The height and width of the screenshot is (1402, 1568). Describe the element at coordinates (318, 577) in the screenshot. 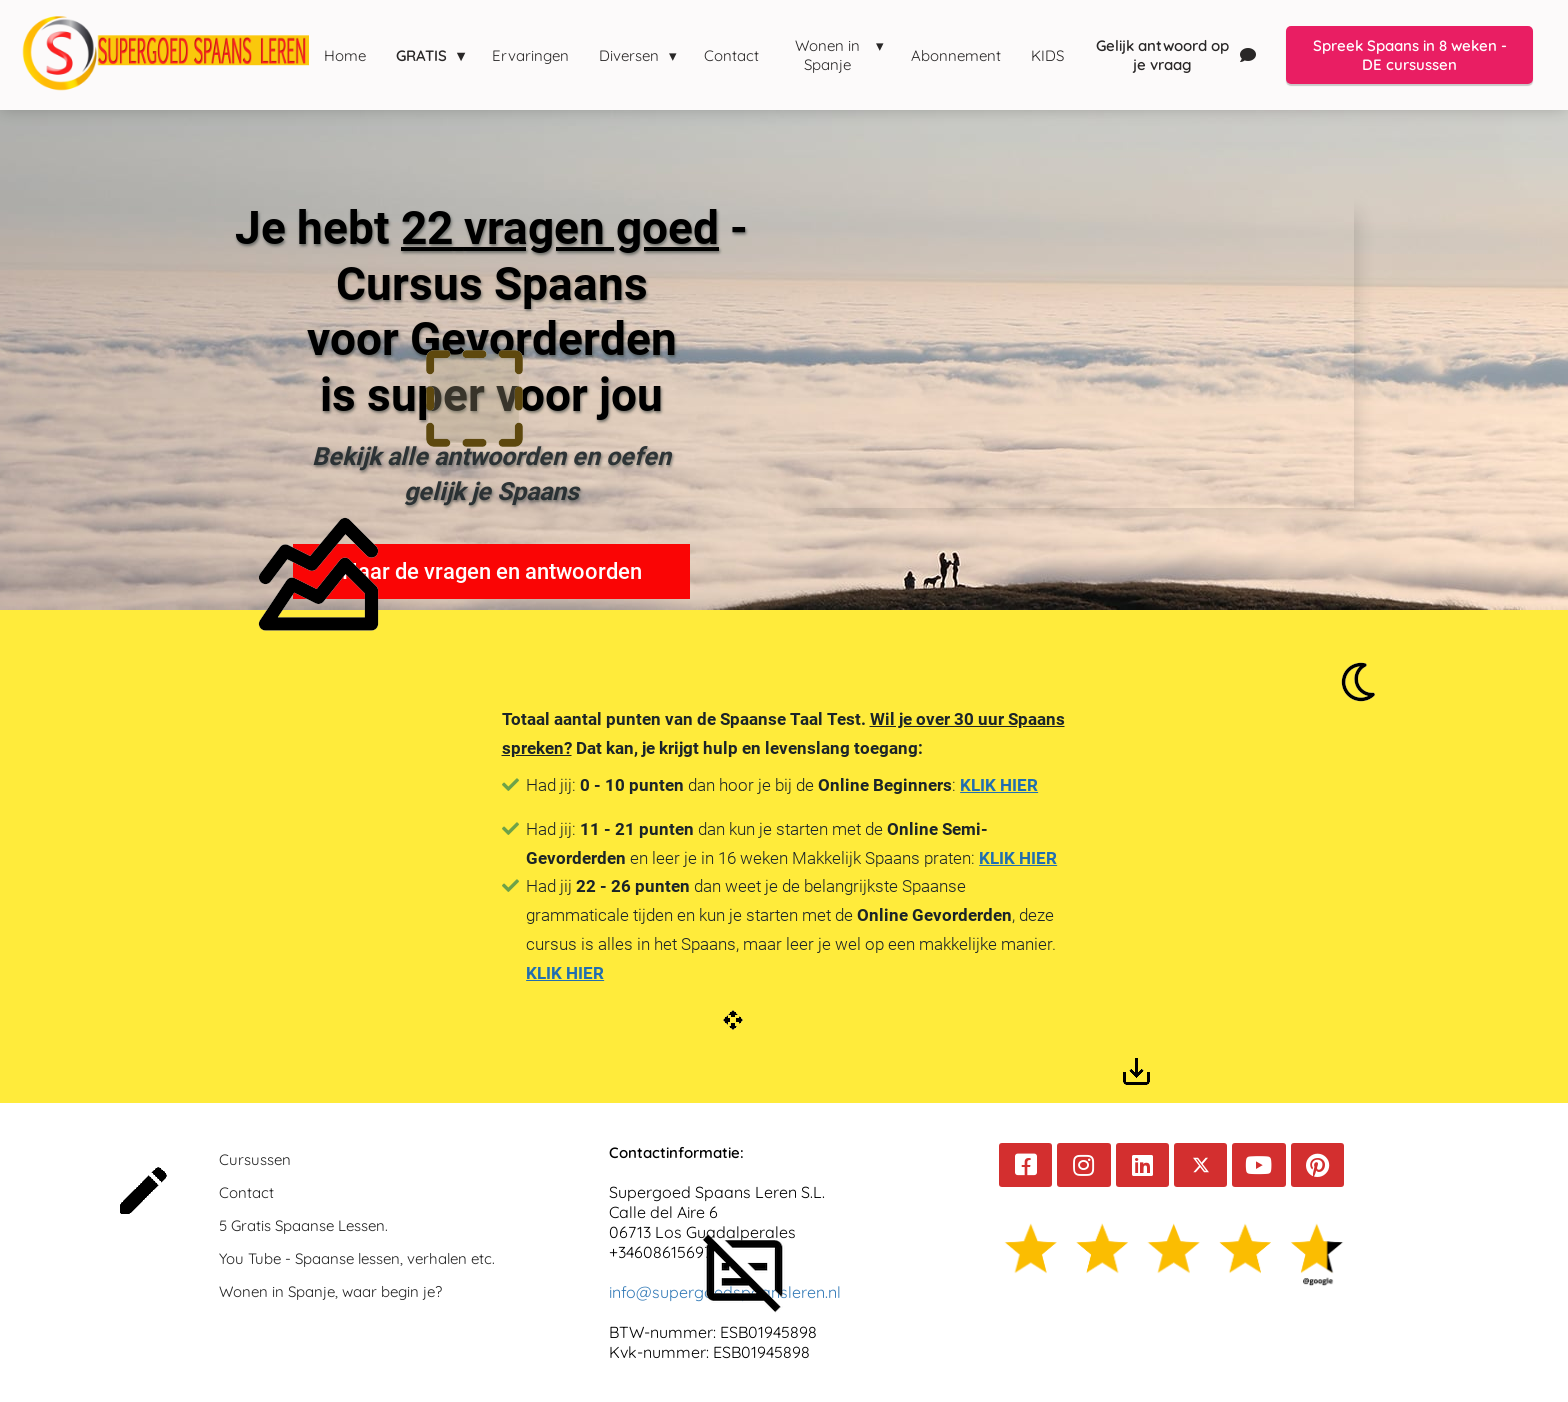

I see `view area chart with trend line overlay` at that location.